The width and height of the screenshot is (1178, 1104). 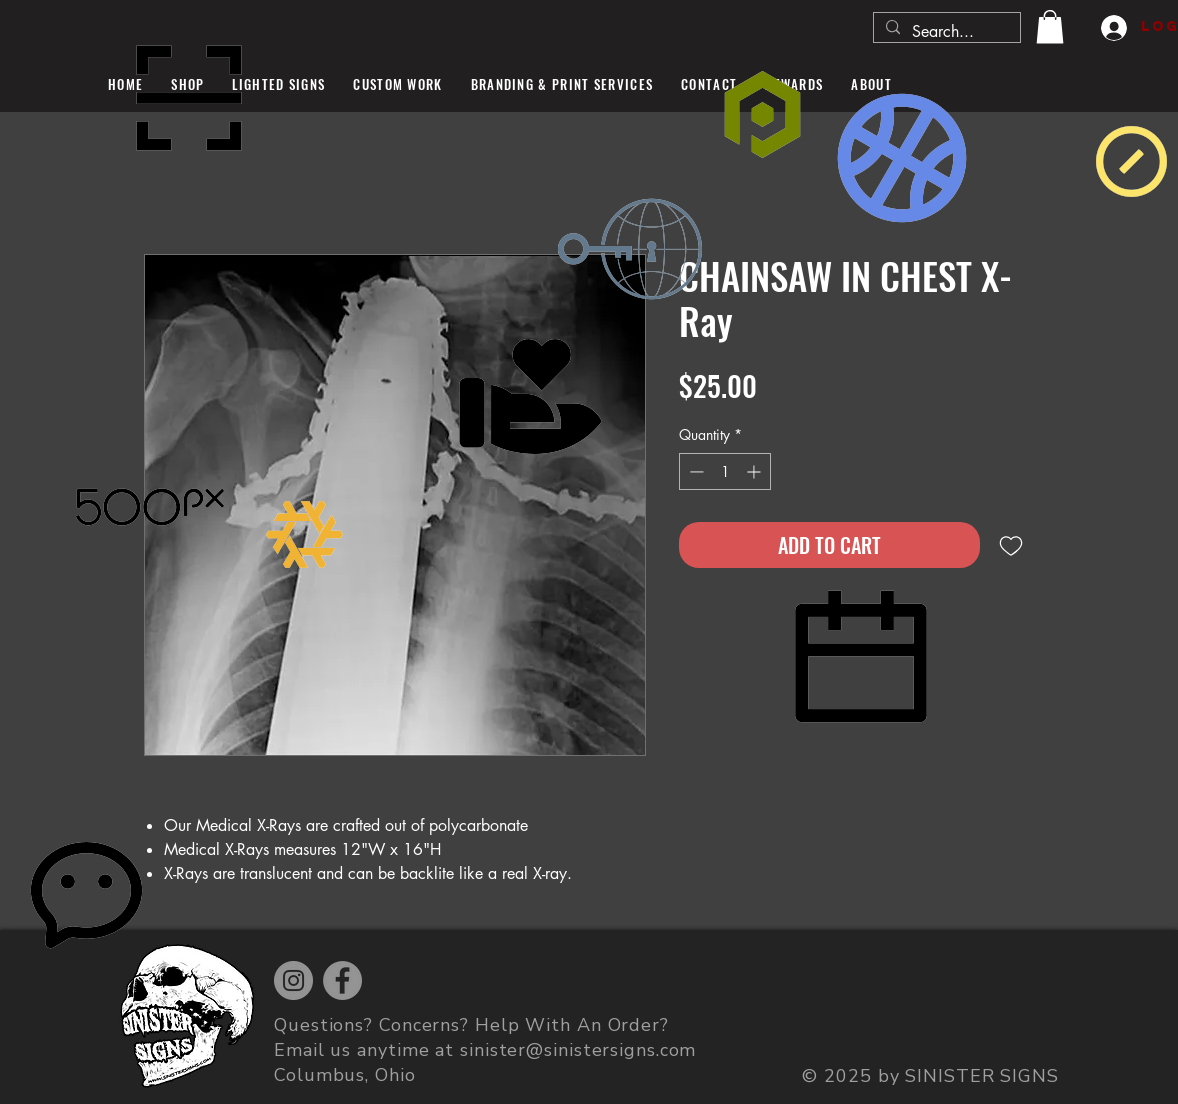 I want to click on visit the PyUp security service website, so click(x=762, y=114).